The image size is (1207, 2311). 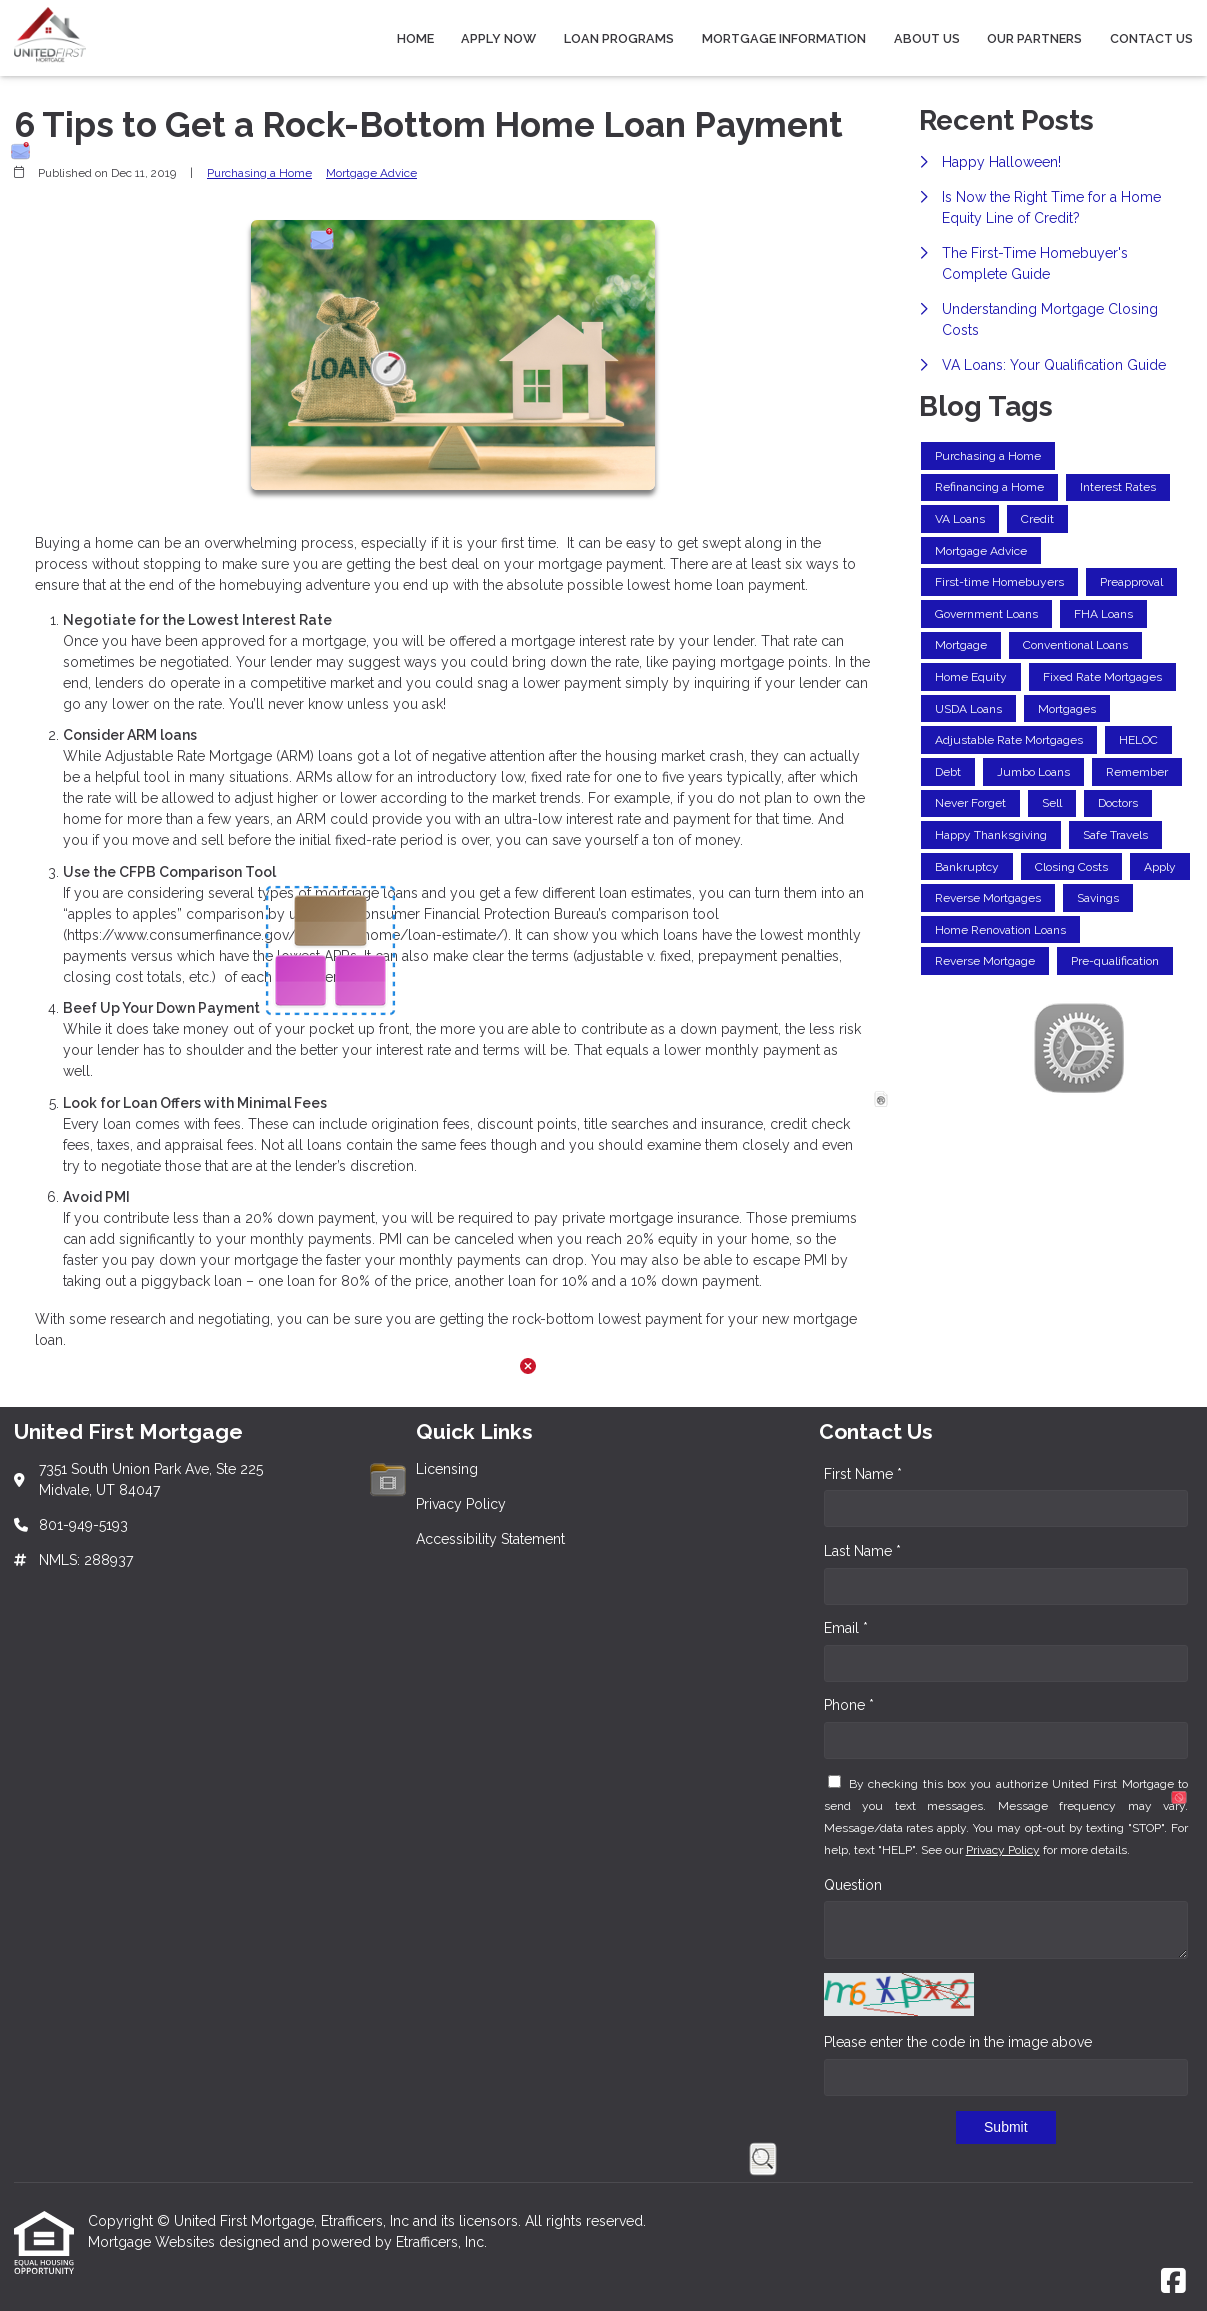 I want to click on a rust programming language source file, so click(x=881, y=1099).